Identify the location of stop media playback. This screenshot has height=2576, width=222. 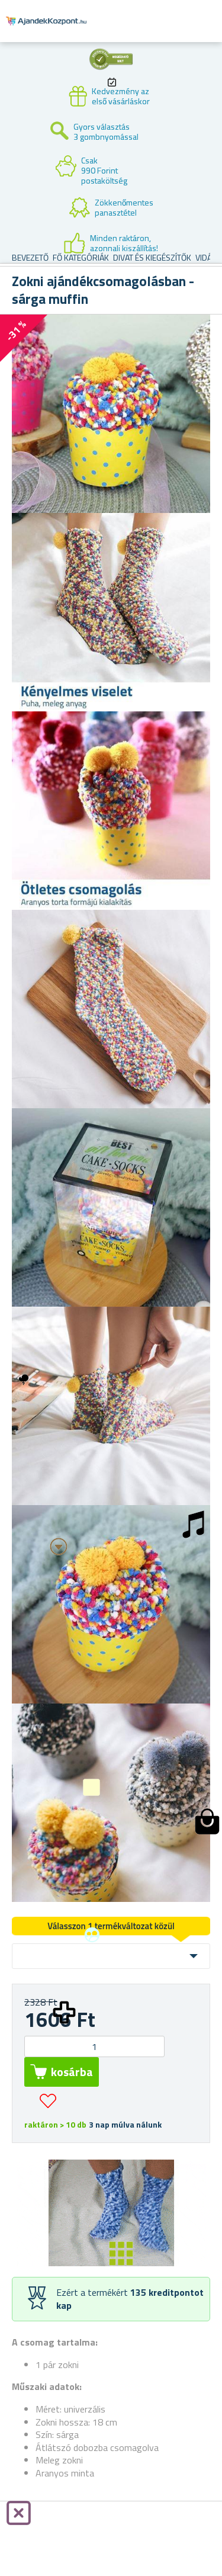
(91, 1787).